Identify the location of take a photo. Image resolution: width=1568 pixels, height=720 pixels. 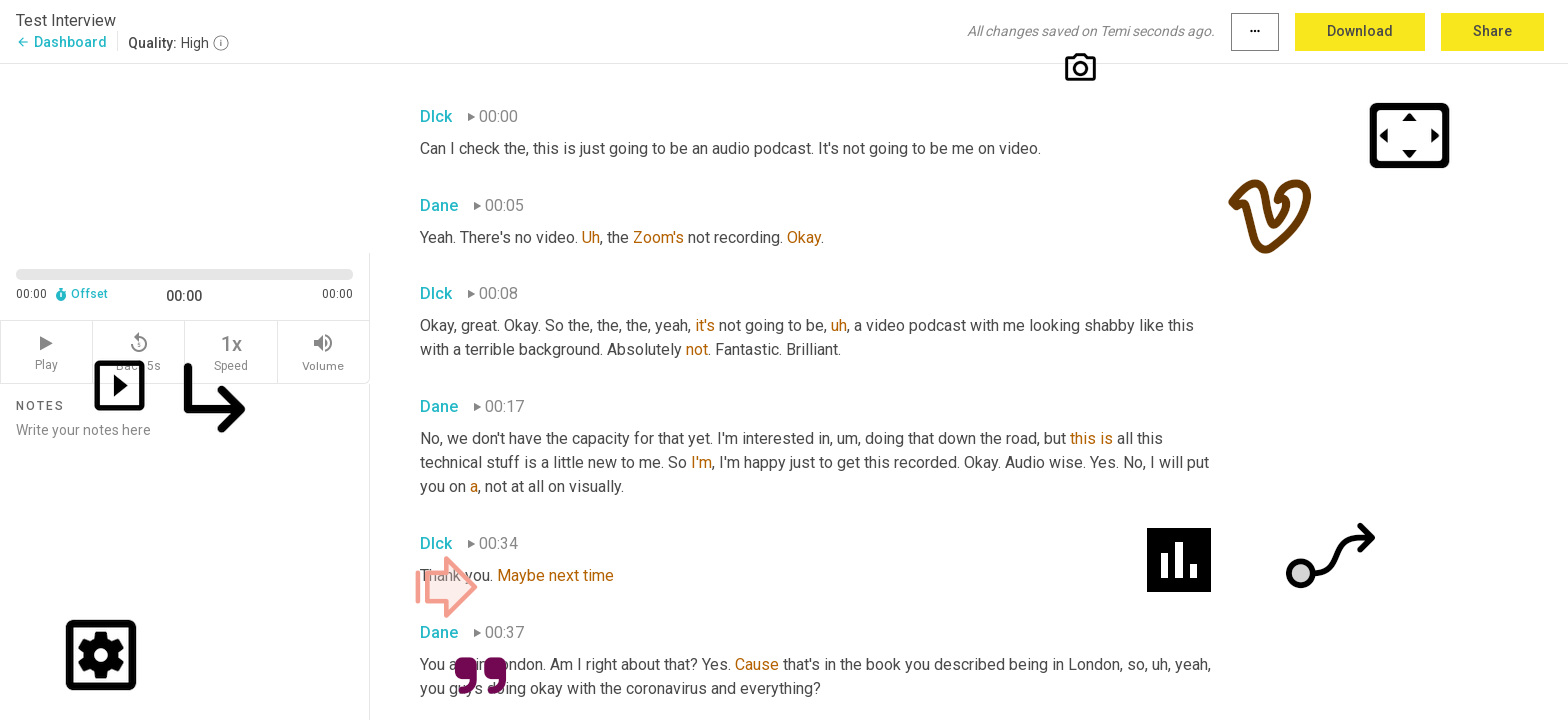
(1080, 68).